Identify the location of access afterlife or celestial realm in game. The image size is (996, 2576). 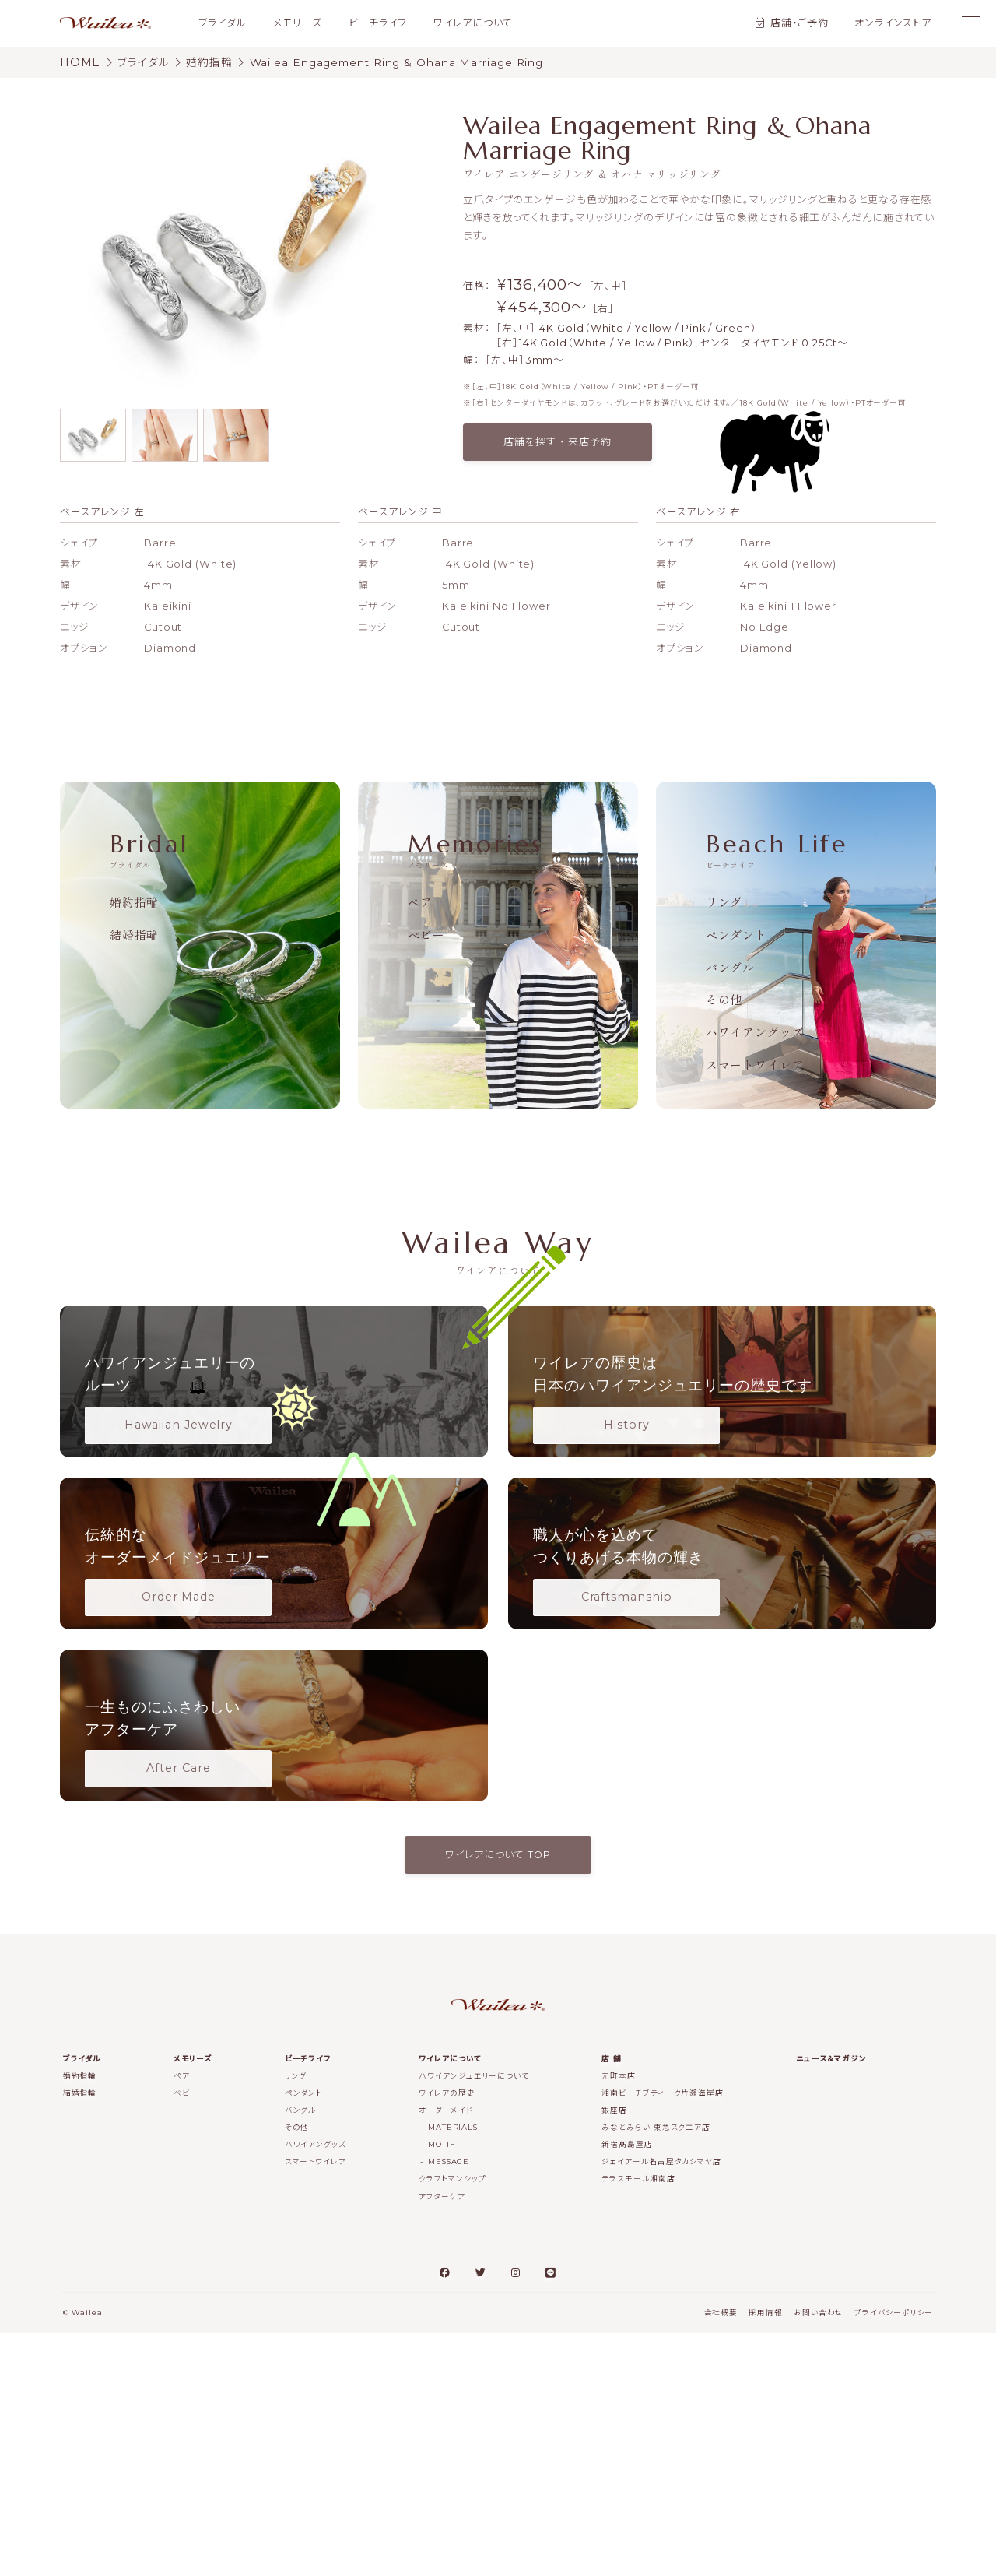
(198, 1387).